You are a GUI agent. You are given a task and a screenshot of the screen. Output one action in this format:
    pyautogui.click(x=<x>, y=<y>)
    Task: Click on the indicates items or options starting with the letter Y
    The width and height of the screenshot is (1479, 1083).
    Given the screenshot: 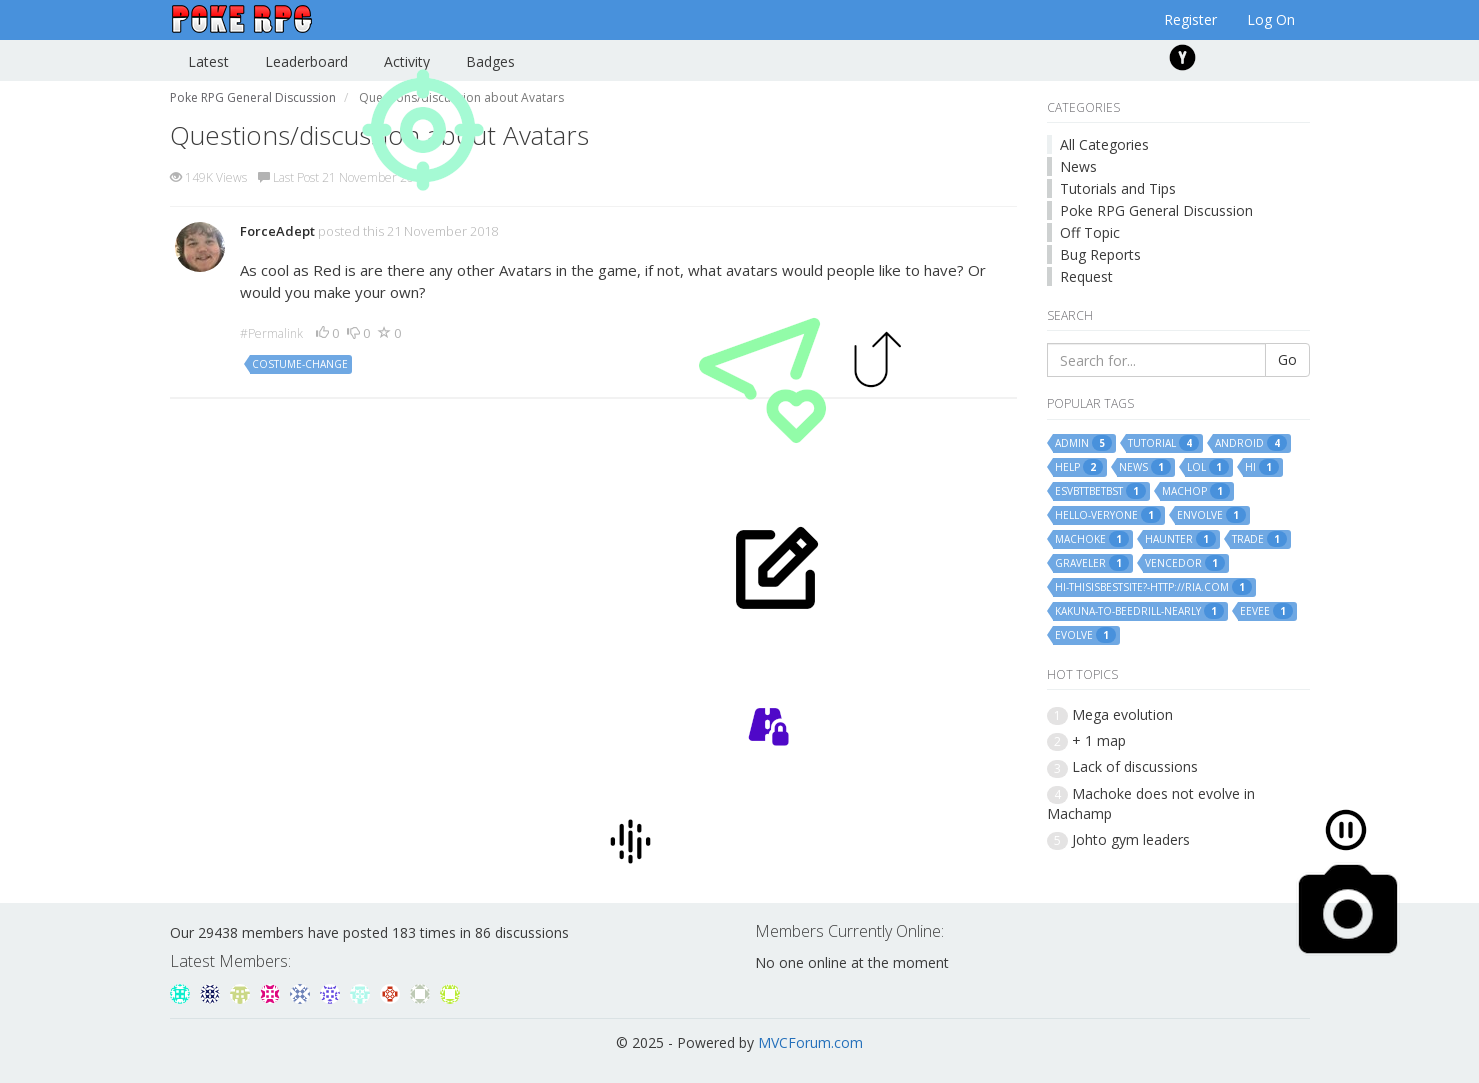 What is the action you would take?
    pyautogui.click(x=1182, y=57)
    